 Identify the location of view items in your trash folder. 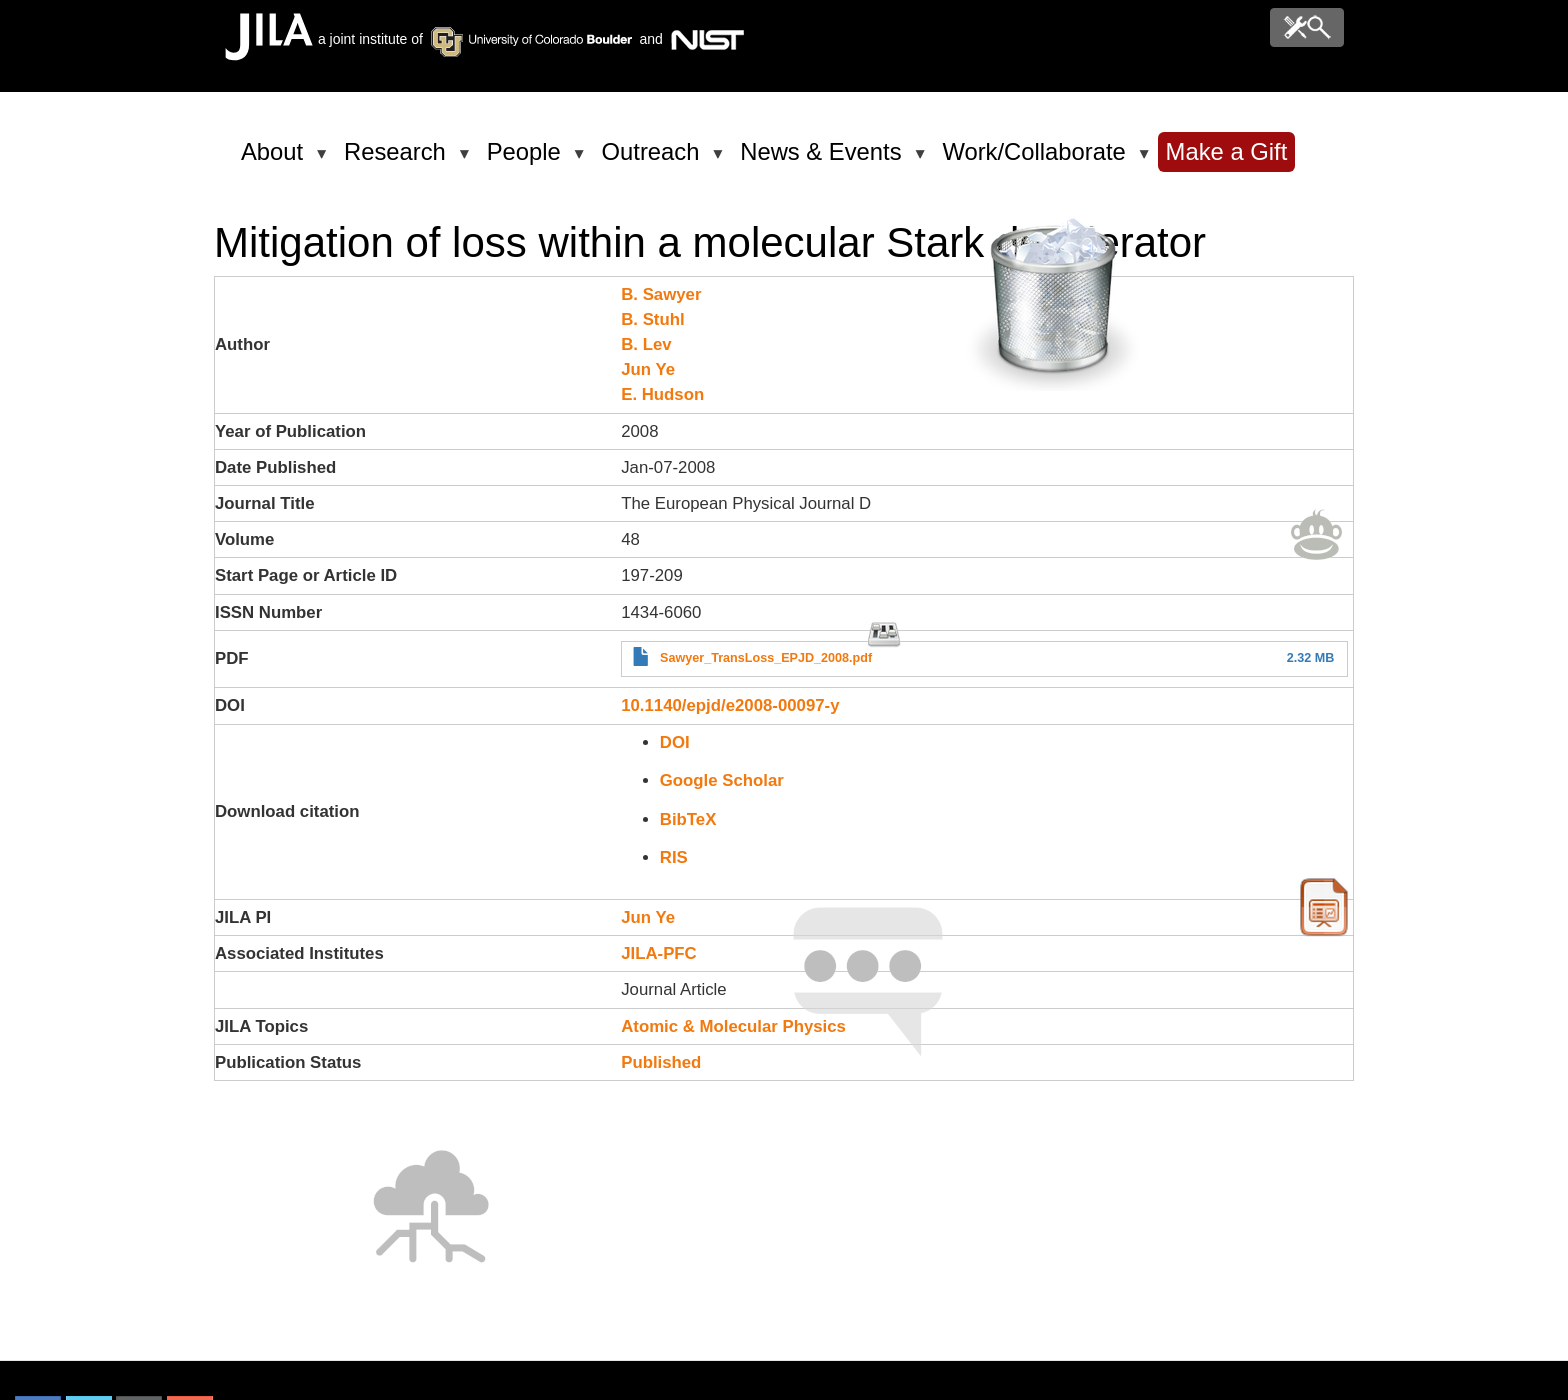
(1051, 293).